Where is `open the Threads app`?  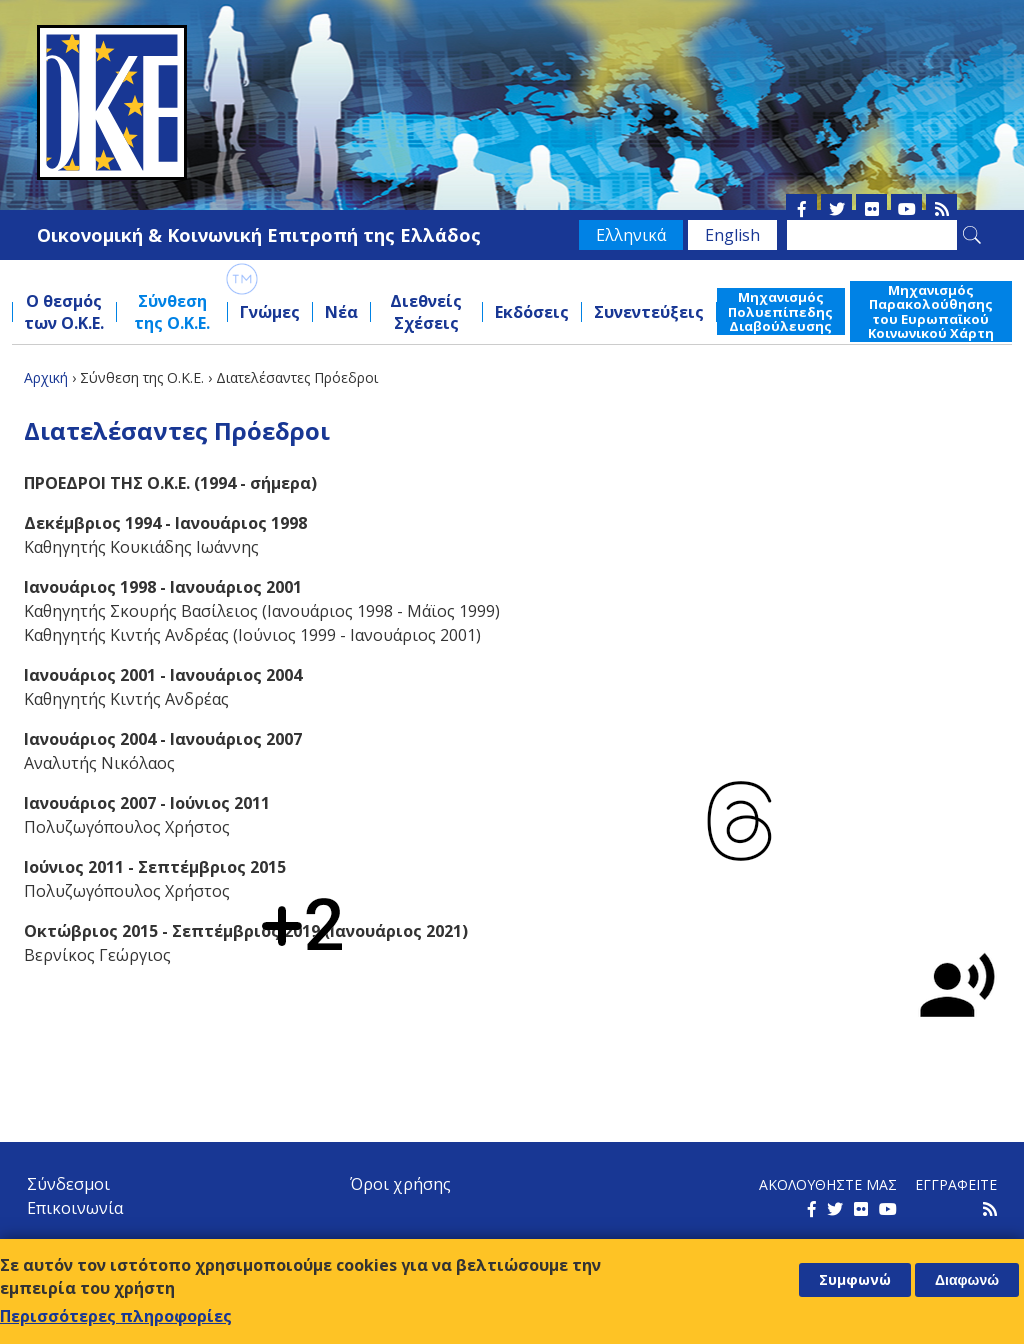
open the Threads app is located at coordinates (741, 821).